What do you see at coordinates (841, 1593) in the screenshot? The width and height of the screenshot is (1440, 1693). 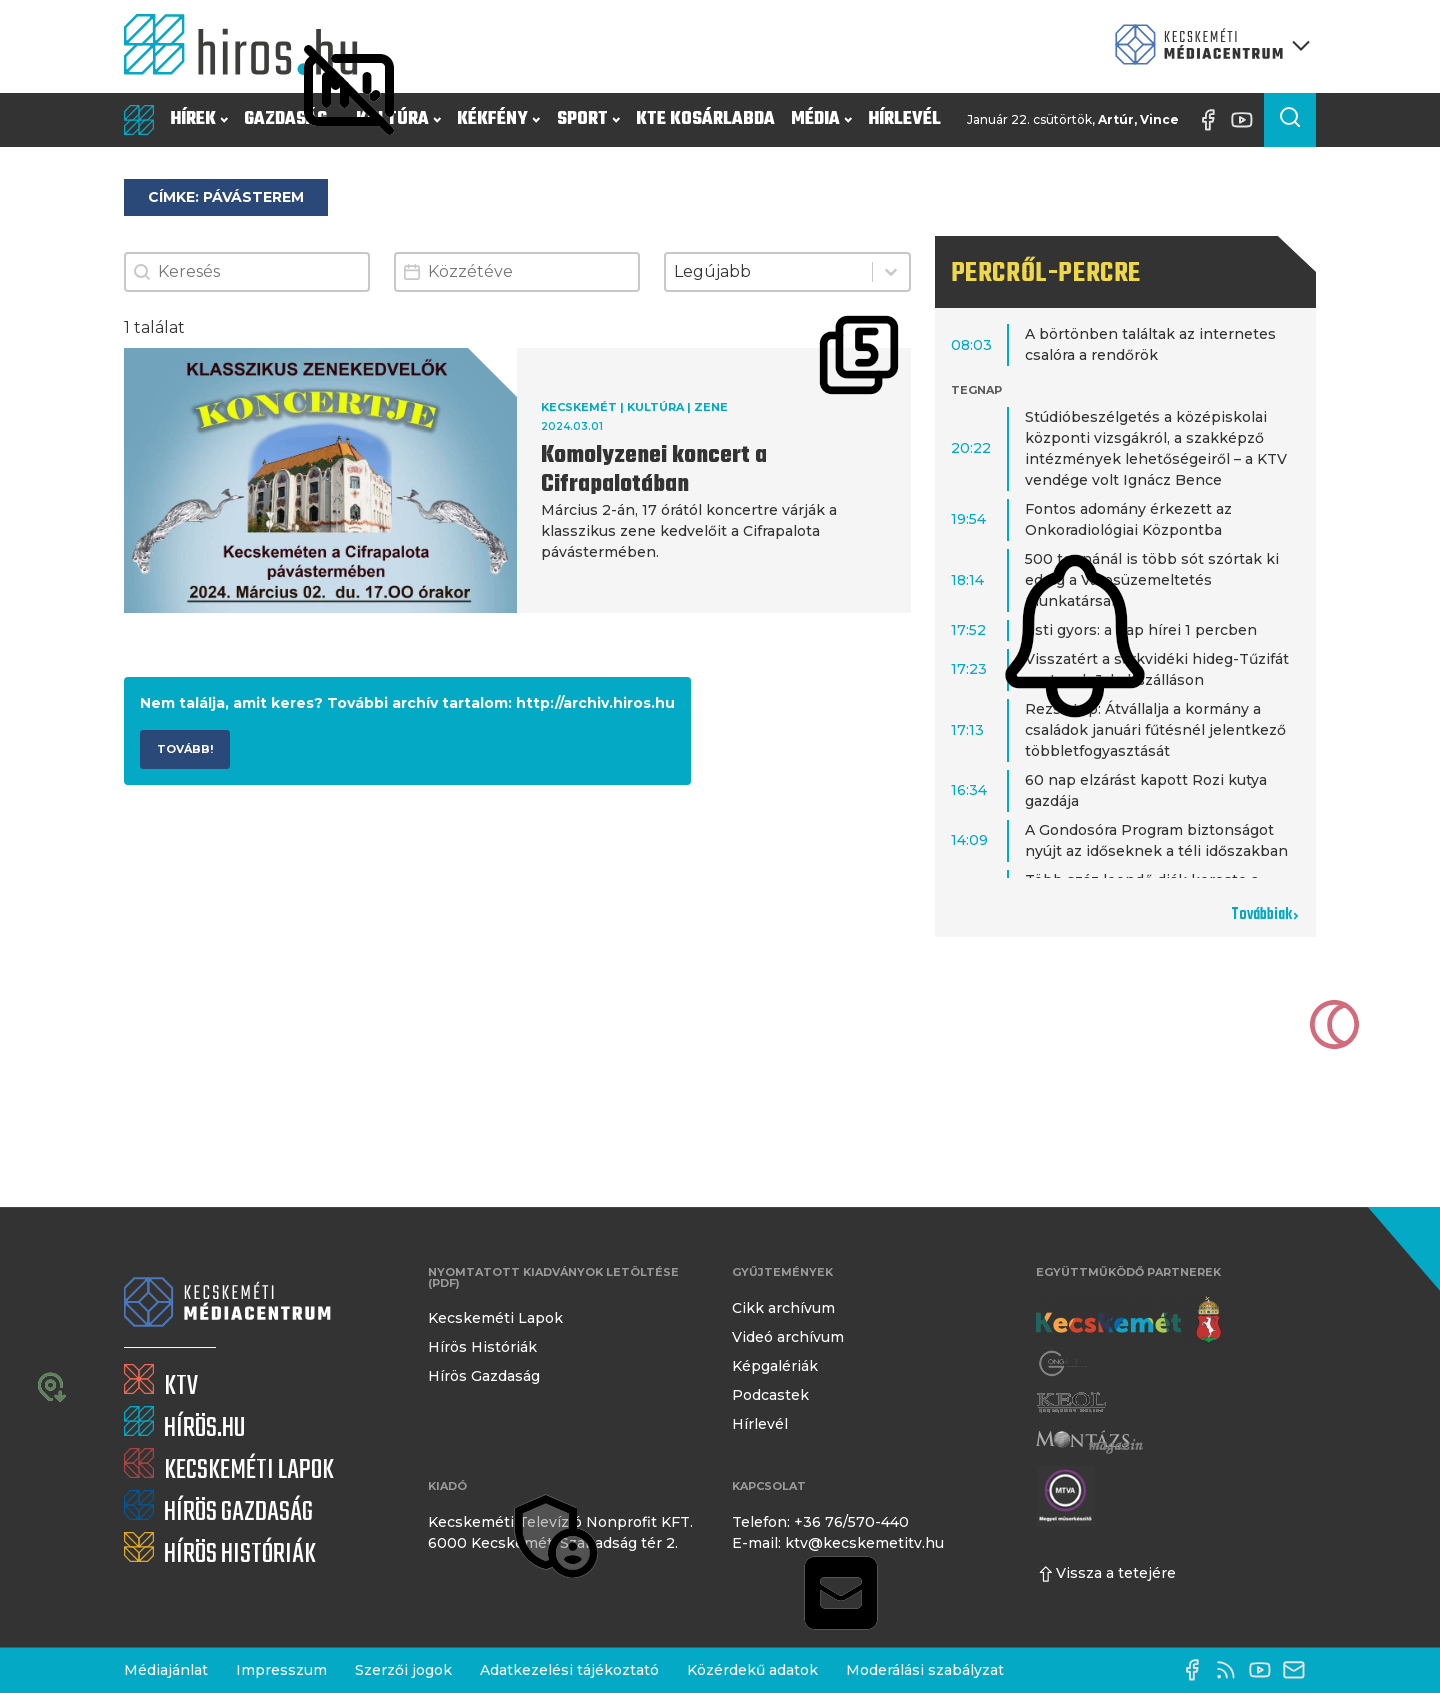 I see `open your email inbox` at bounding box center [841, 1593].